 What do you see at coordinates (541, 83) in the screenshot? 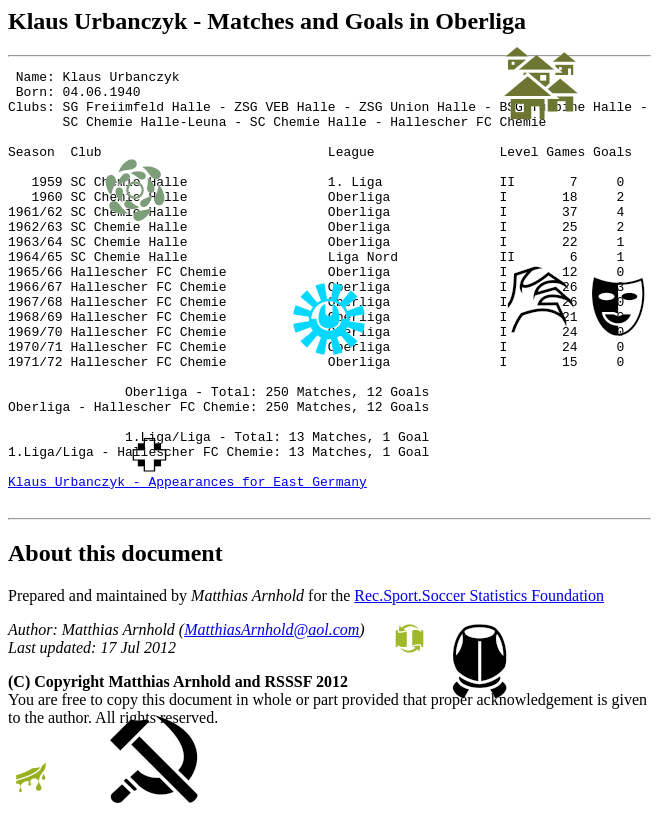
I see `view village or settlement on map` at bounding box center [541, 83].